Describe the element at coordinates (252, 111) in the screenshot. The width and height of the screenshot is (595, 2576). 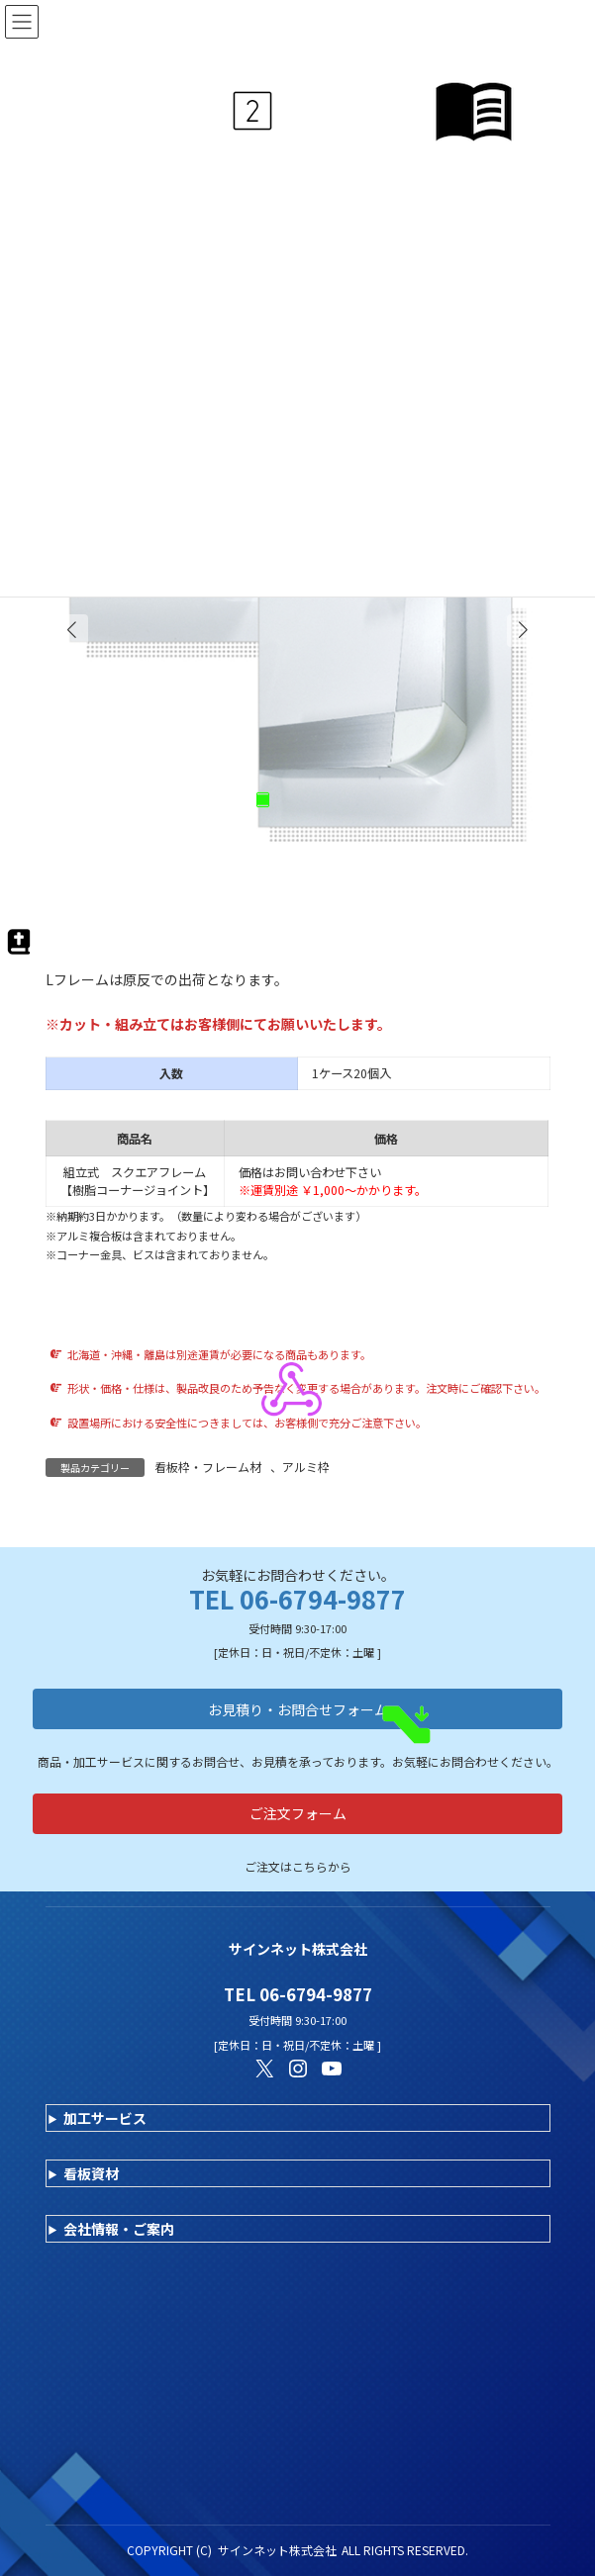
I see `indicates step two in a multi-step process` at that location.